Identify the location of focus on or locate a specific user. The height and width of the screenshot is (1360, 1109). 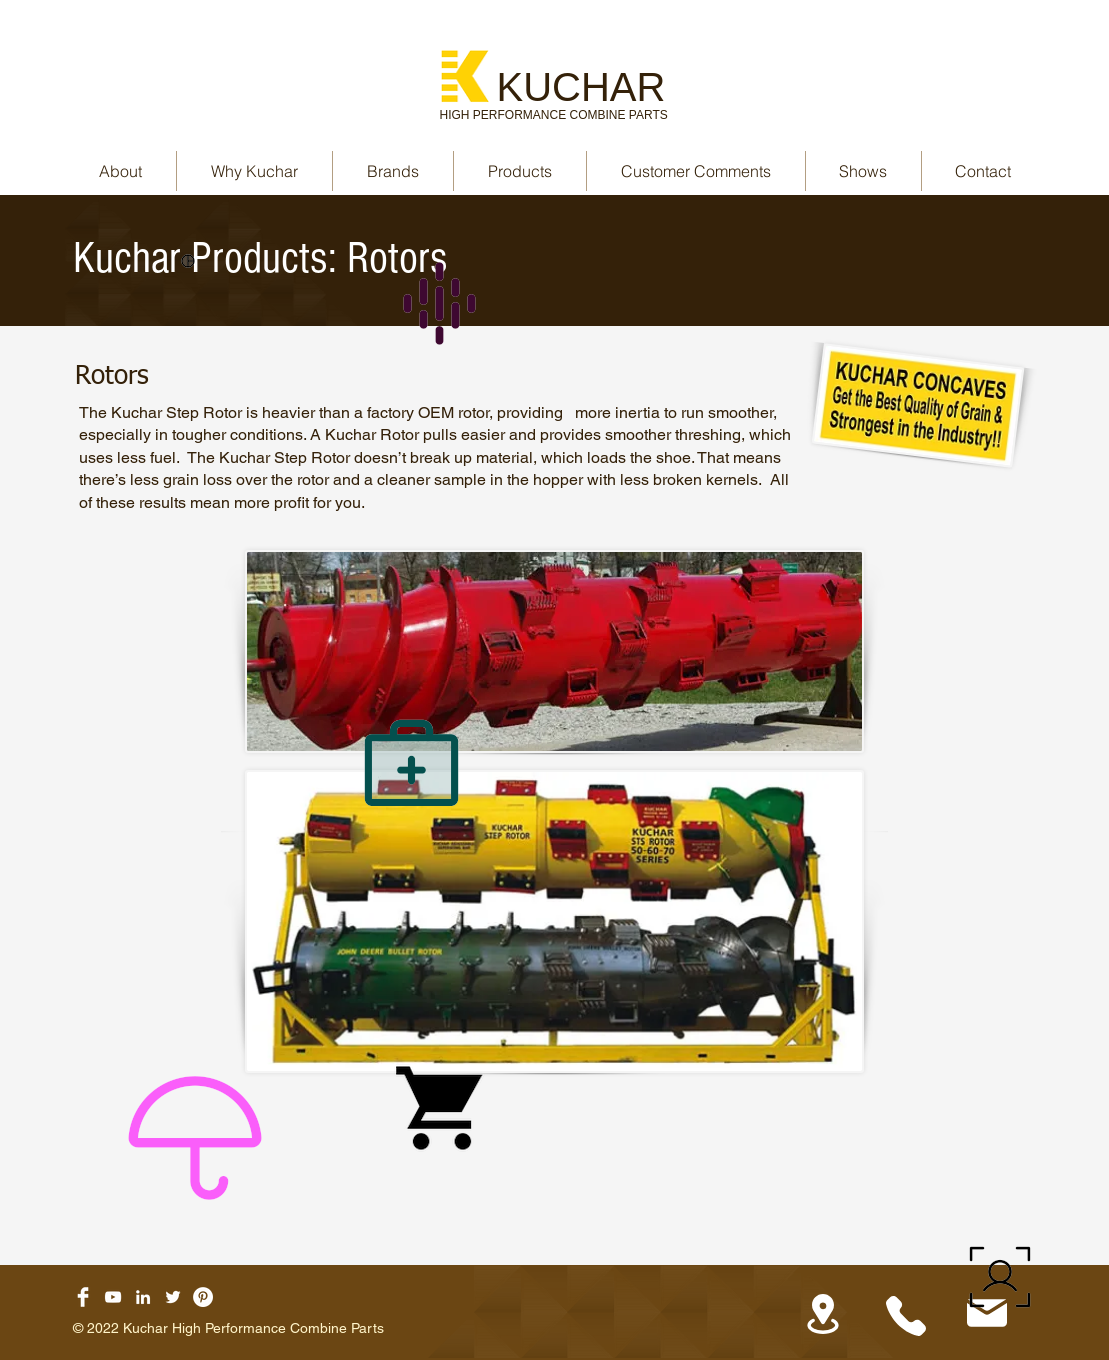
(1000, 1277).